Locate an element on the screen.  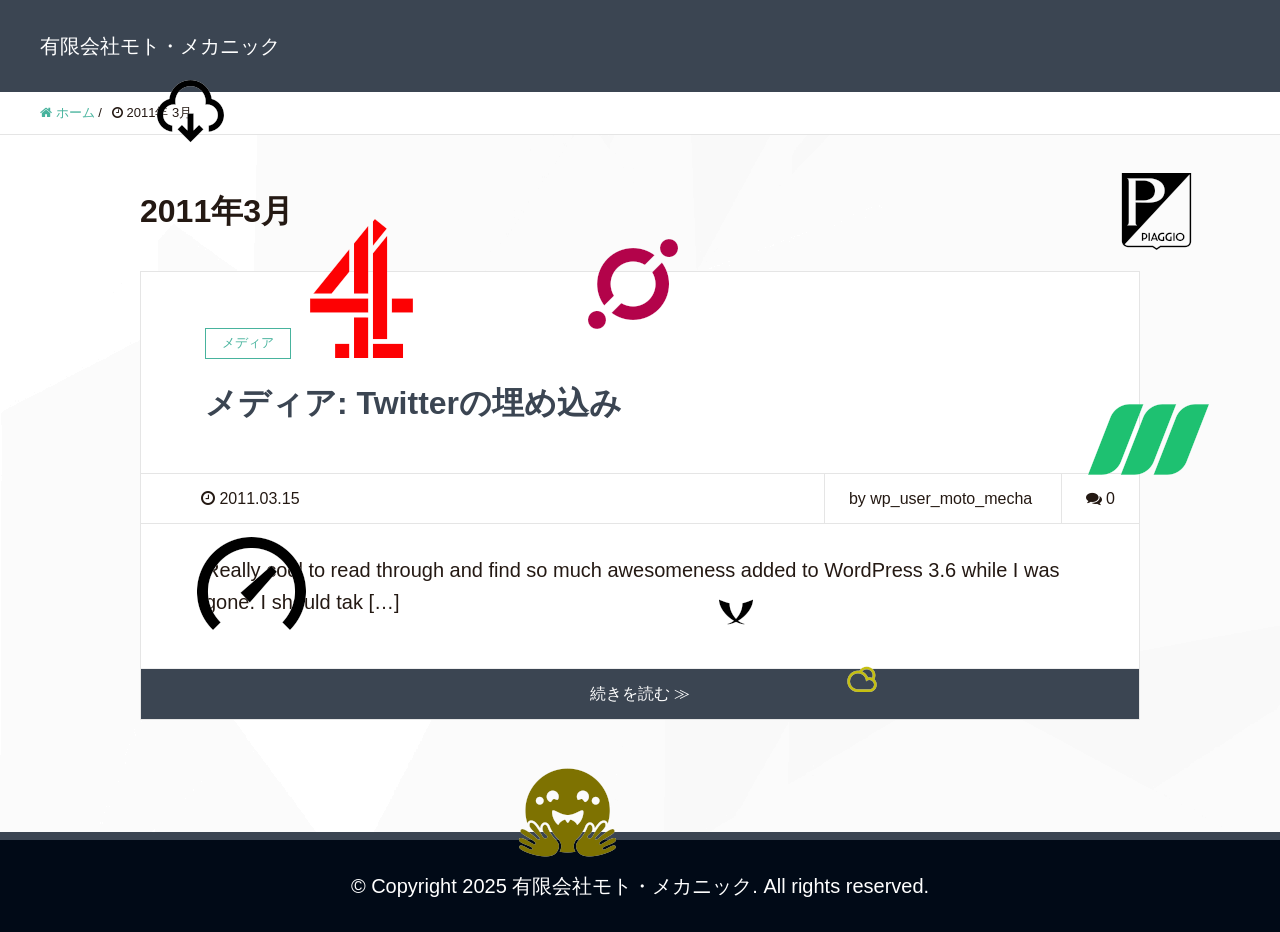
open the Speedtest app is located at coordinates (251, 583).